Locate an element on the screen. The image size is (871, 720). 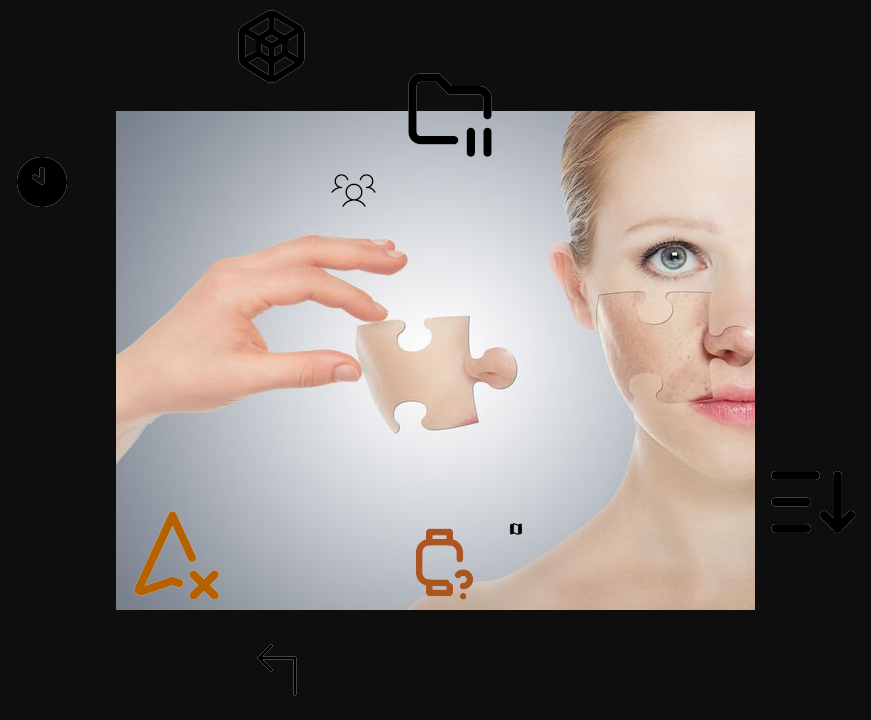
pause folder sync or backup is located at coordinates (450, 111).